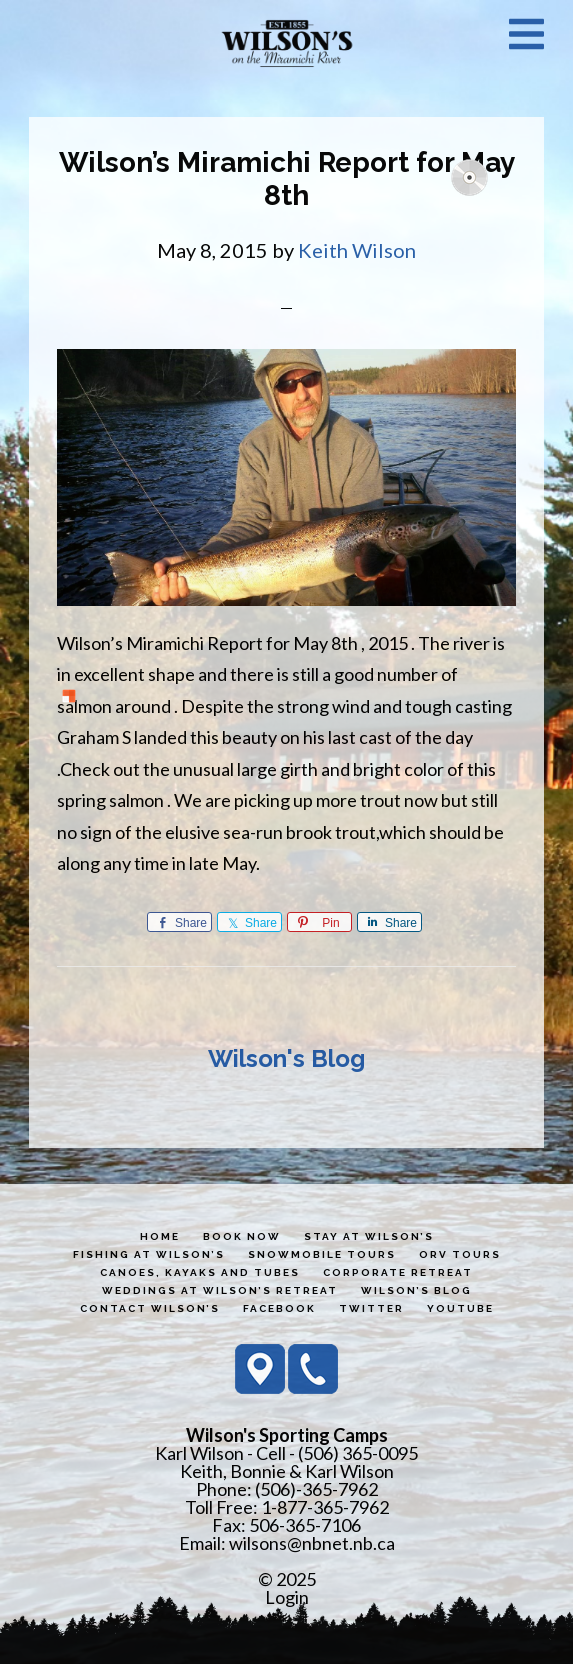 The height and width of the screenshot is (1664, 573). I want to click on indicates a DVD-ROM drive or disc, so click(469, 177).